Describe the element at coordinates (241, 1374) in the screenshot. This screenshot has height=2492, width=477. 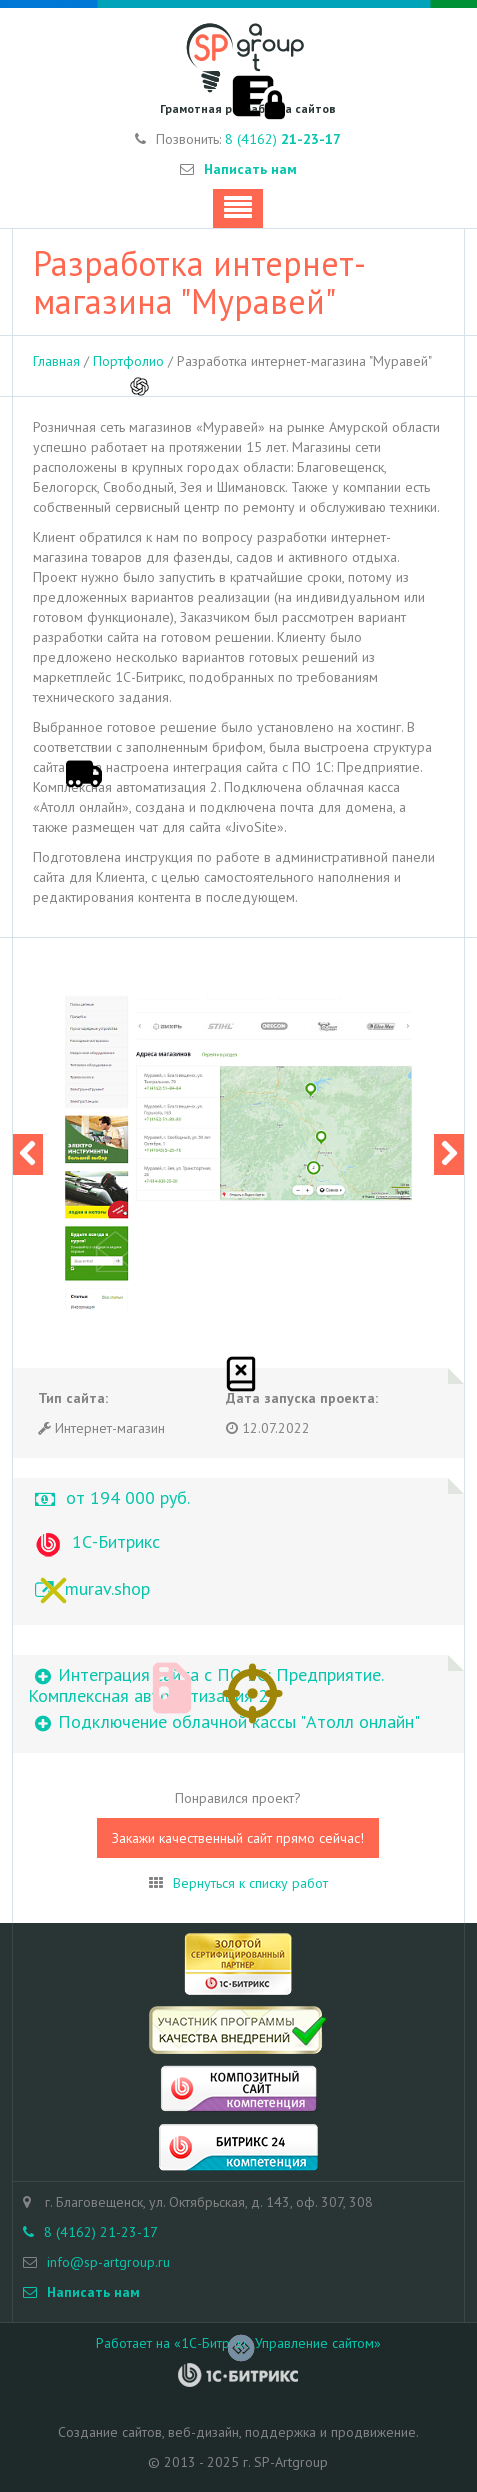
I see `remove a book from your library` at that location.